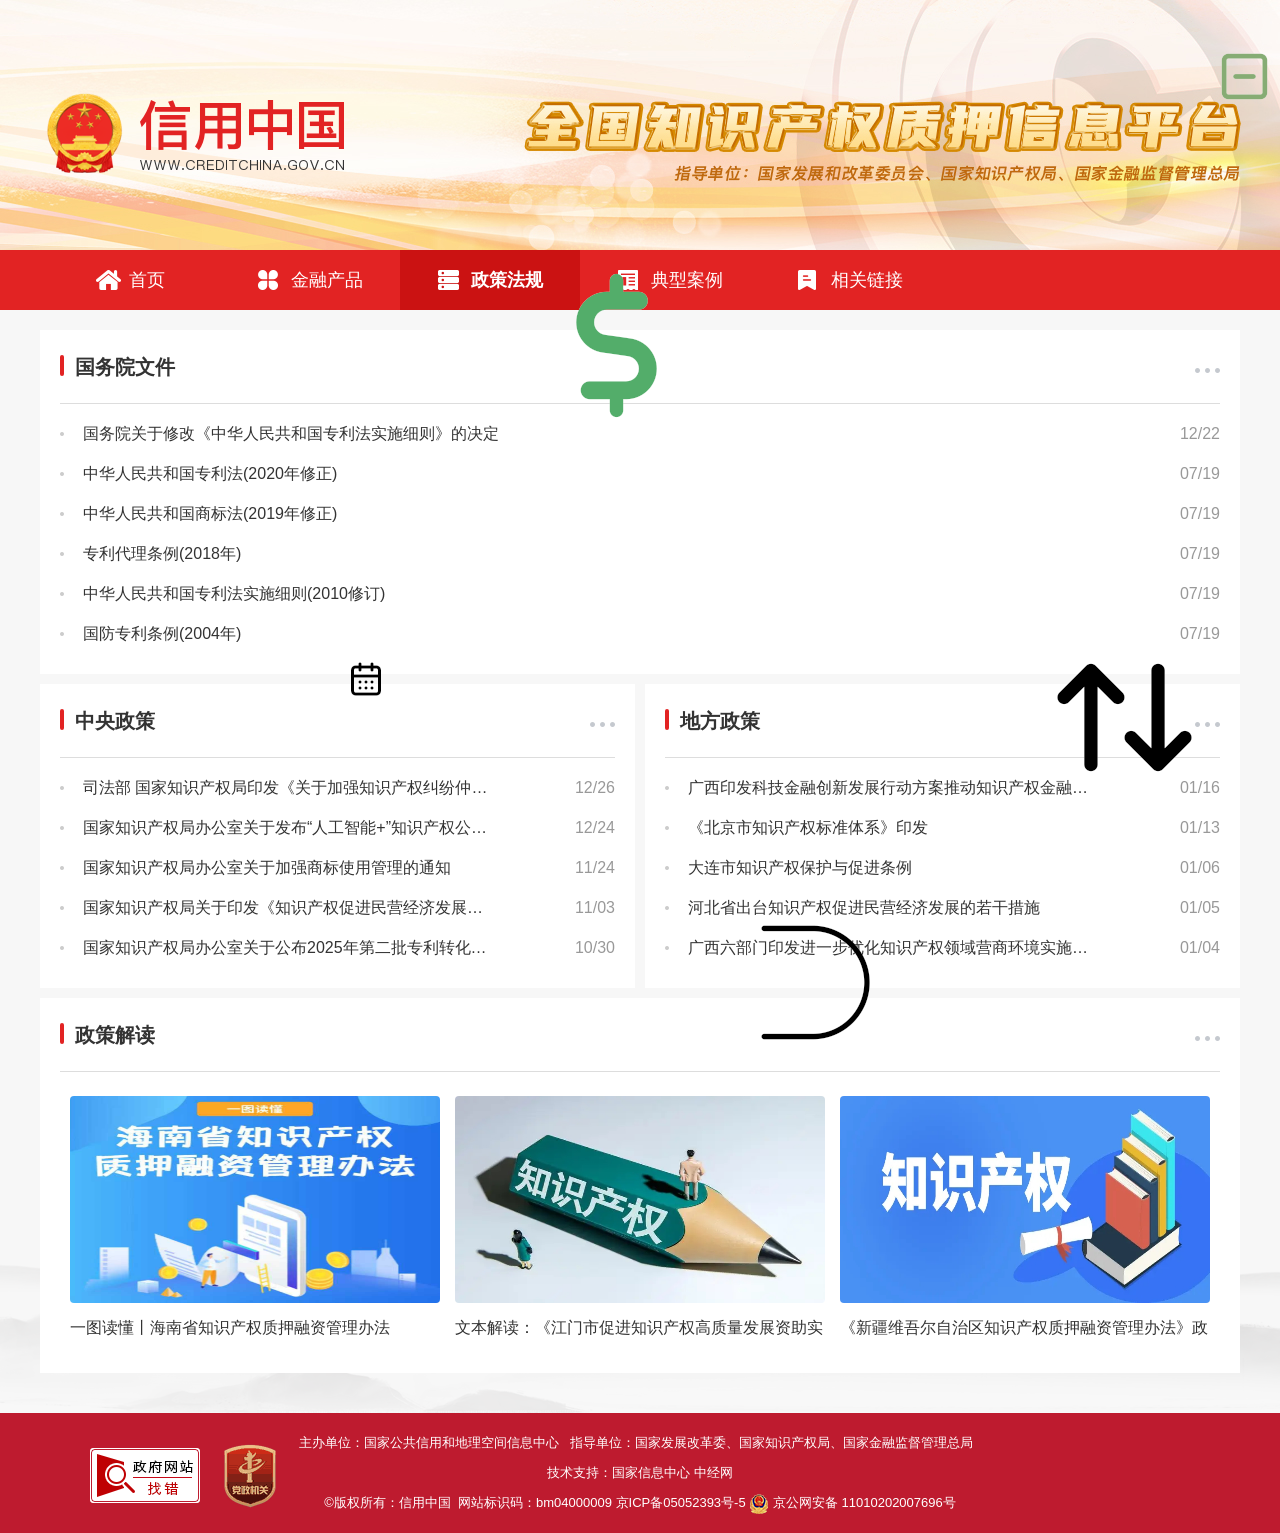 The image size is (1280, 1533). What do you see at coordinates (616, 345) in the screenshot?
I see `view pricing or payment options` at bounding box center [616, 345].